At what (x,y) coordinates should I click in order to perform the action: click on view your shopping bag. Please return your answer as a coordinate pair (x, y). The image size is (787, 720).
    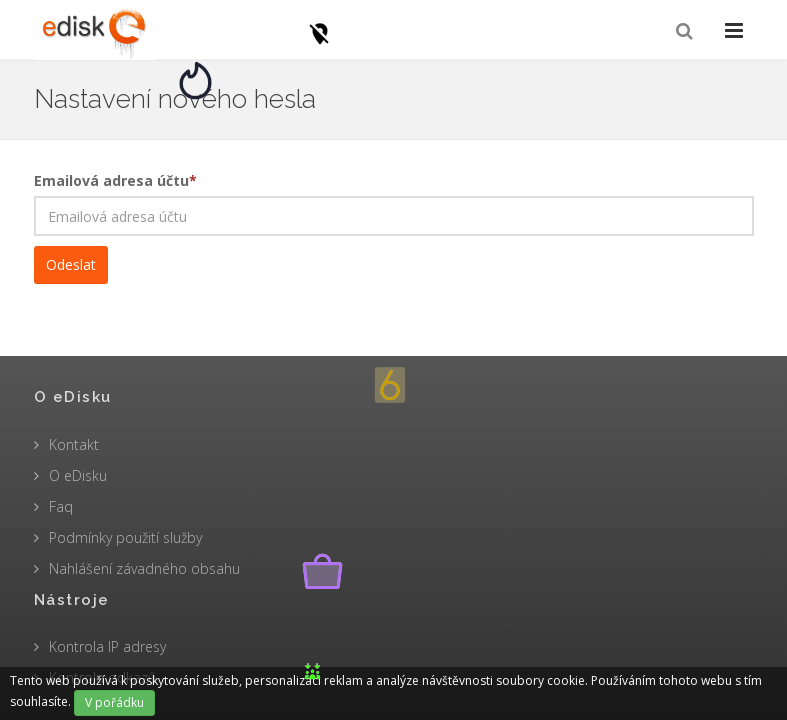
    Looking at the image, I should click on (322, 573).